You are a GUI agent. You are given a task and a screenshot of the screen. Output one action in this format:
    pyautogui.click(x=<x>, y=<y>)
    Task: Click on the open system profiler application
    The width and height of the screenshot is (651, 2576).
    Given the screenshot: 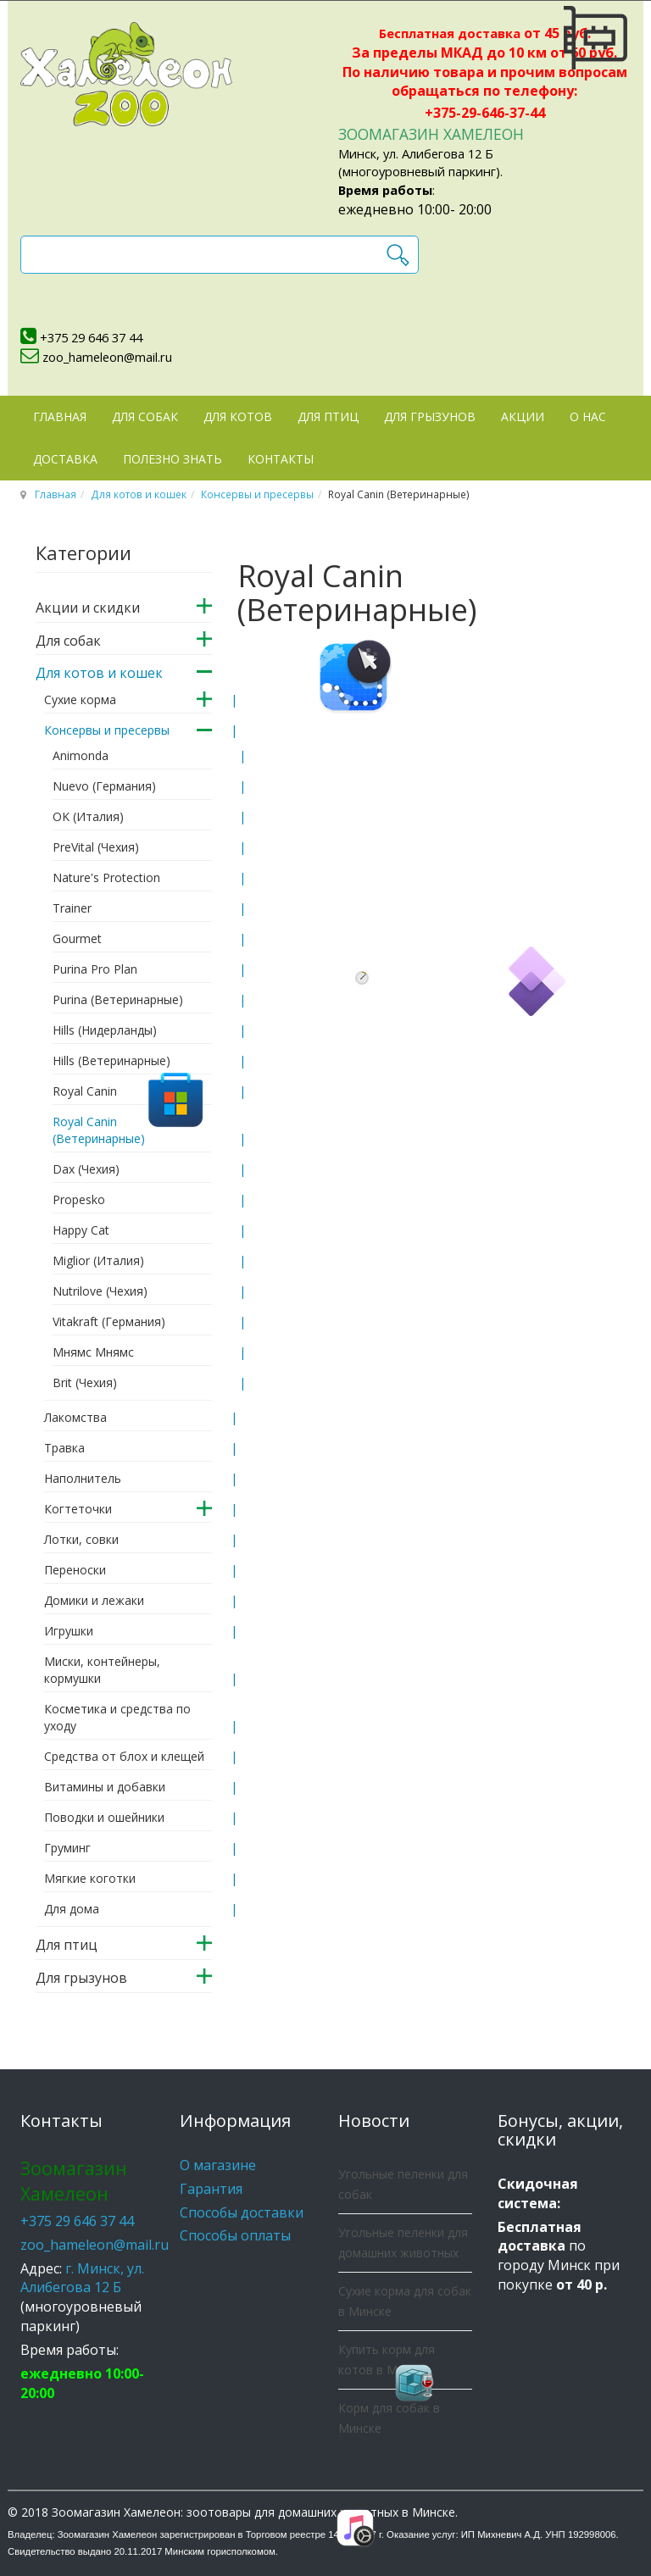 What is the action you would take?
    pyautogui.click(x=362, y=978)
    